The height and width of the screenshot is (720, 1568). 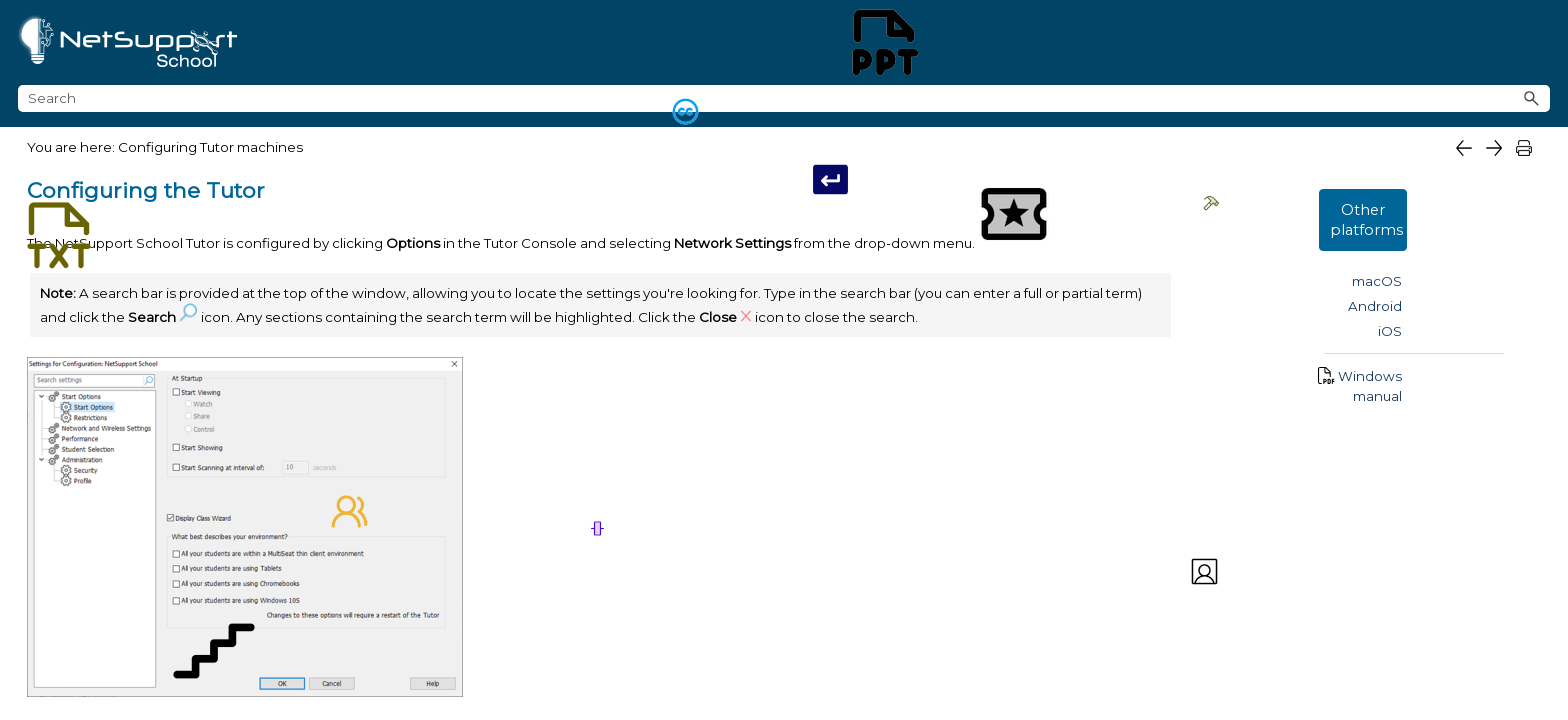 I want to click on open a text file, so click(x=59, y=238).